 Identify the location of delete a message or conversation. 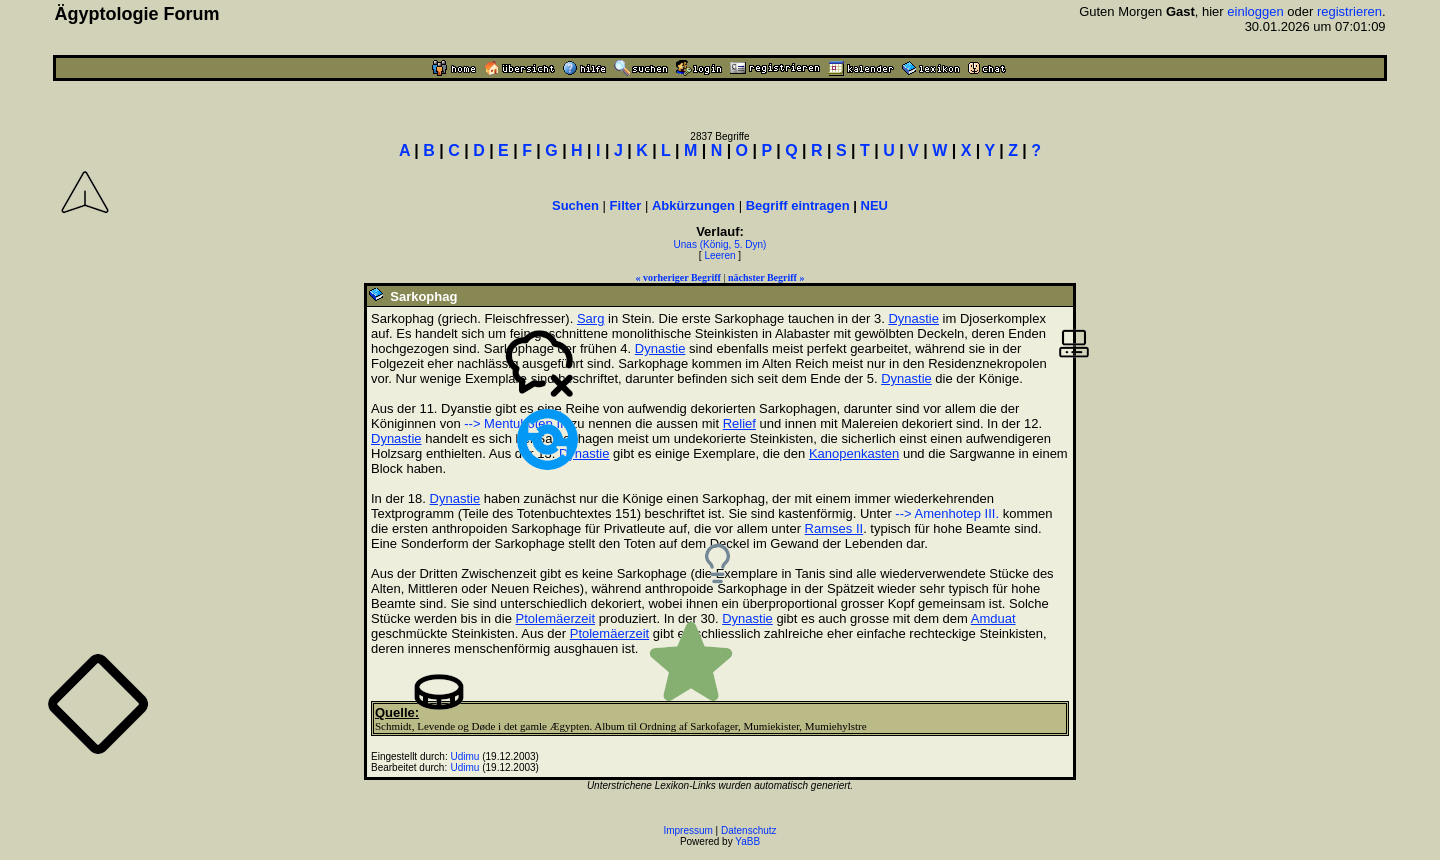
(538, 362).